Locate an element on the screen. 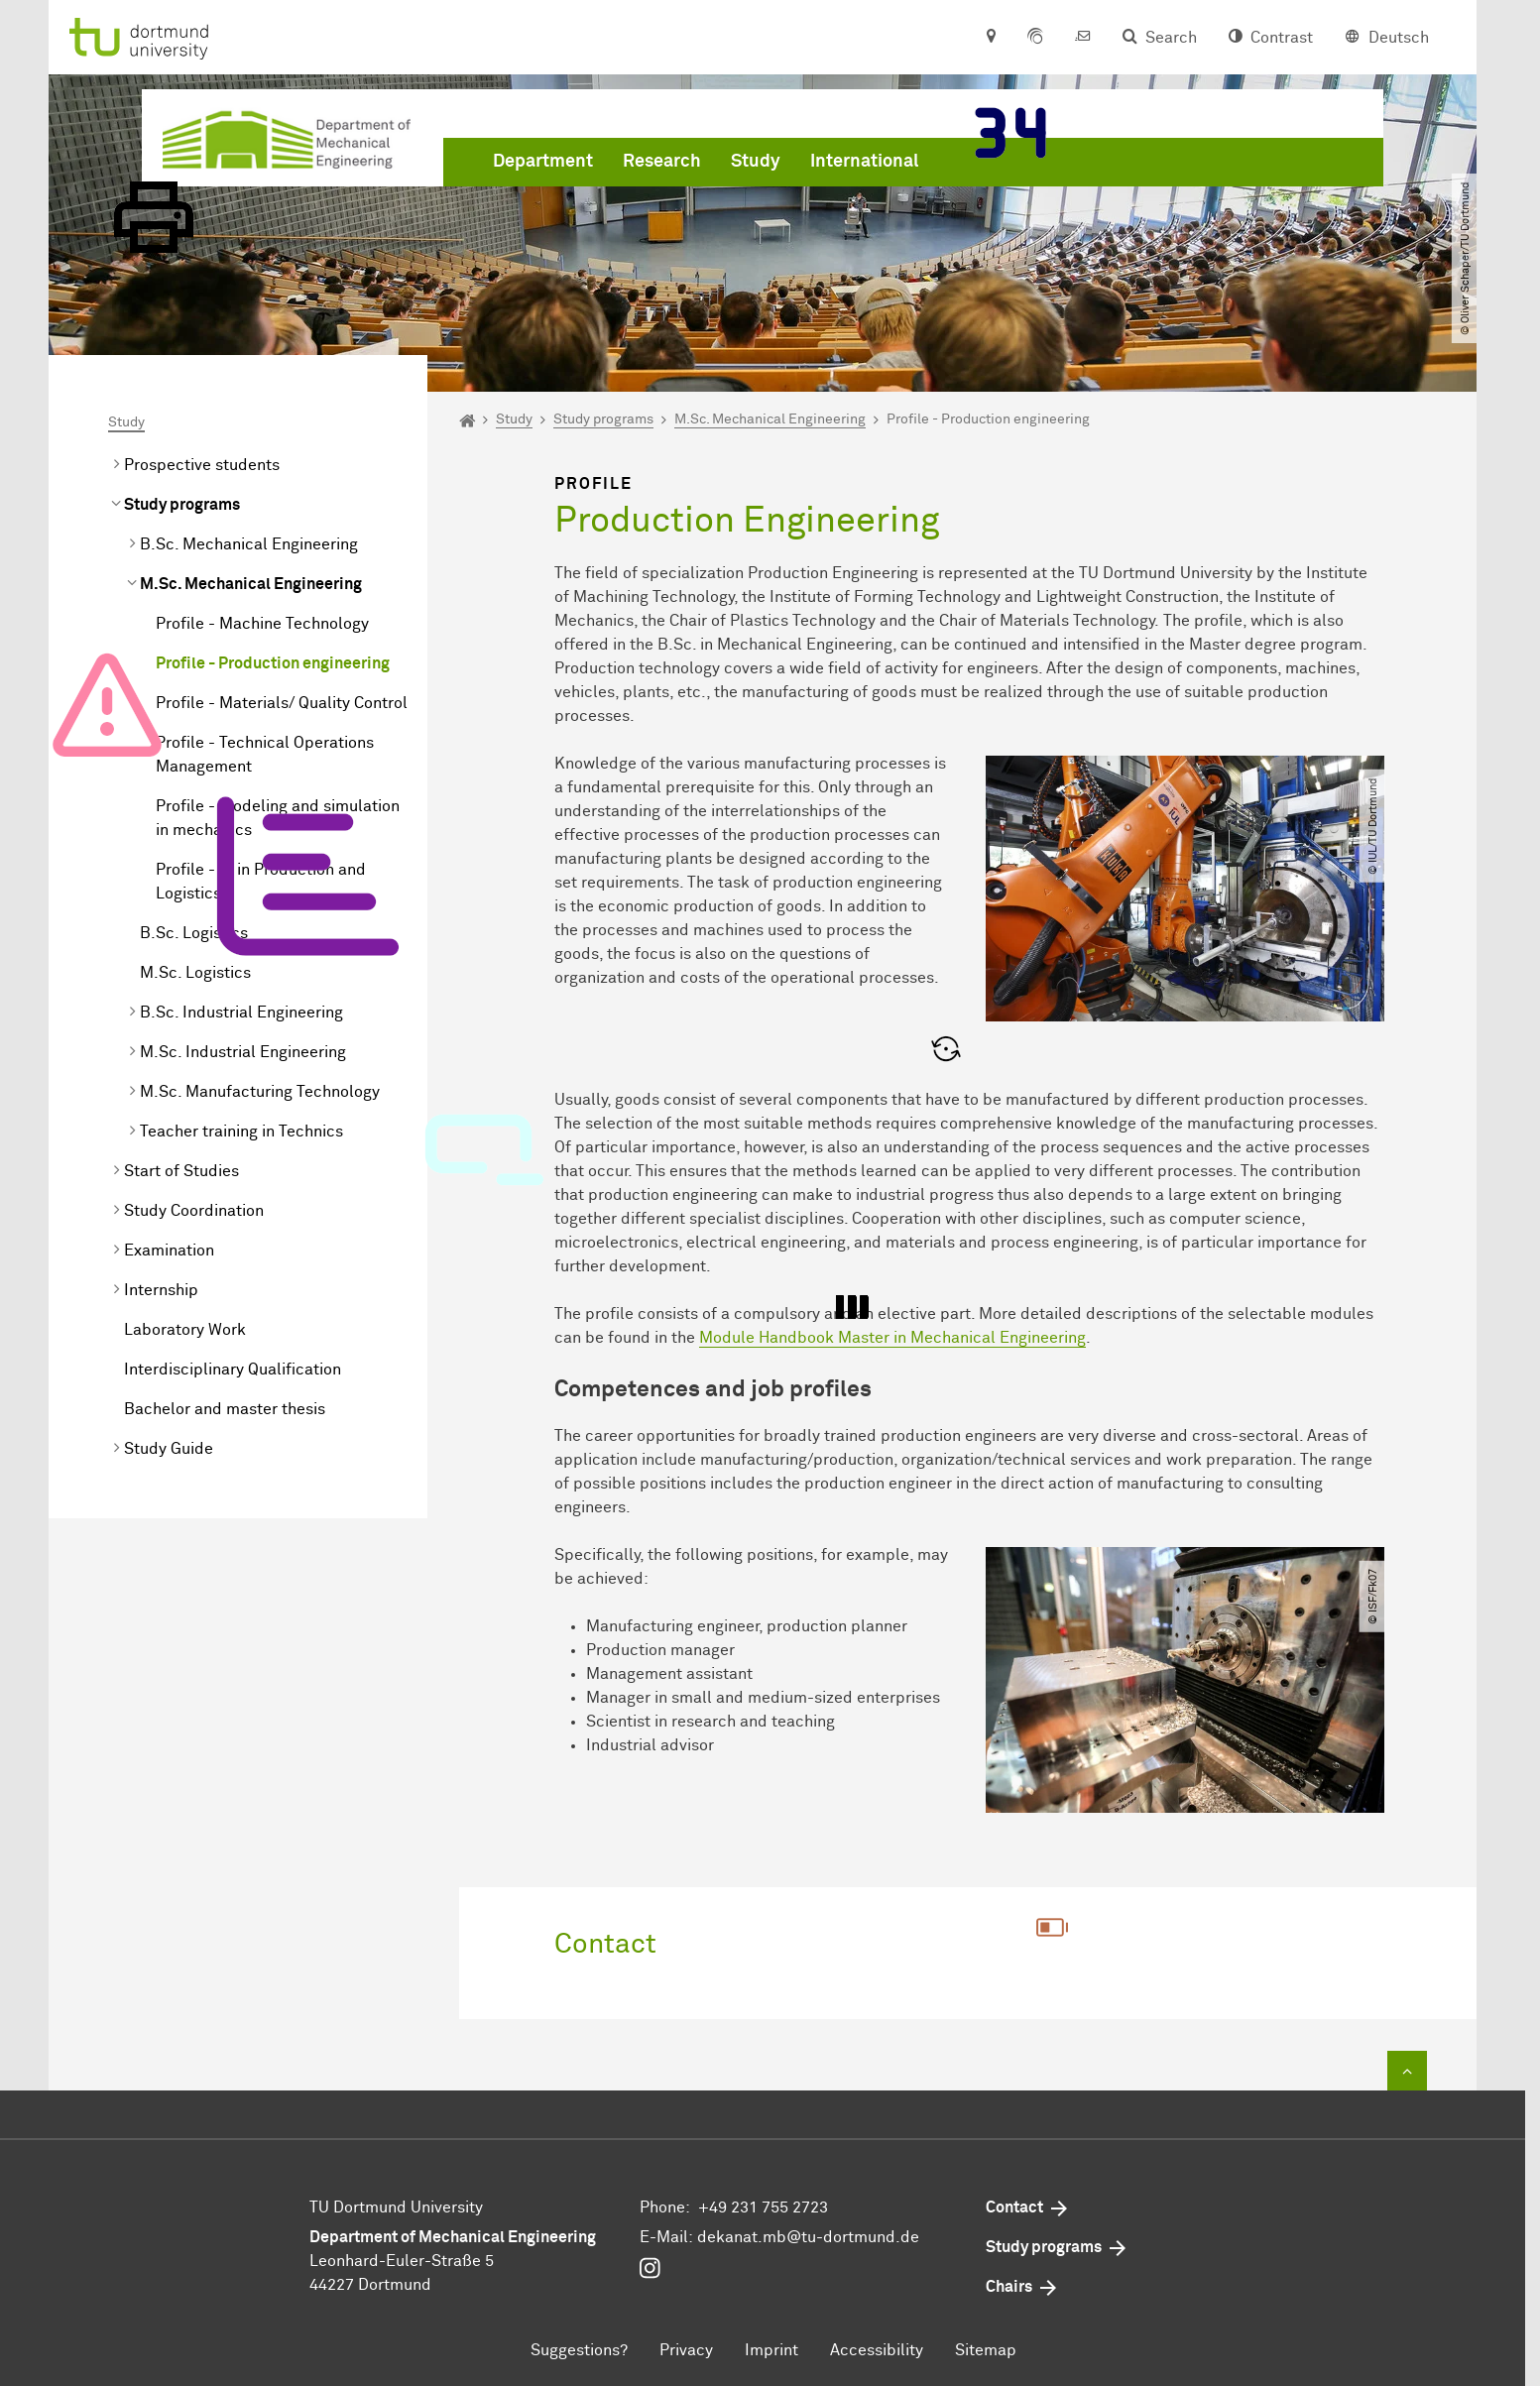 This screenshot has width=1540, height=2386. remove a variable from your code is located at coordinates (478, 1143).